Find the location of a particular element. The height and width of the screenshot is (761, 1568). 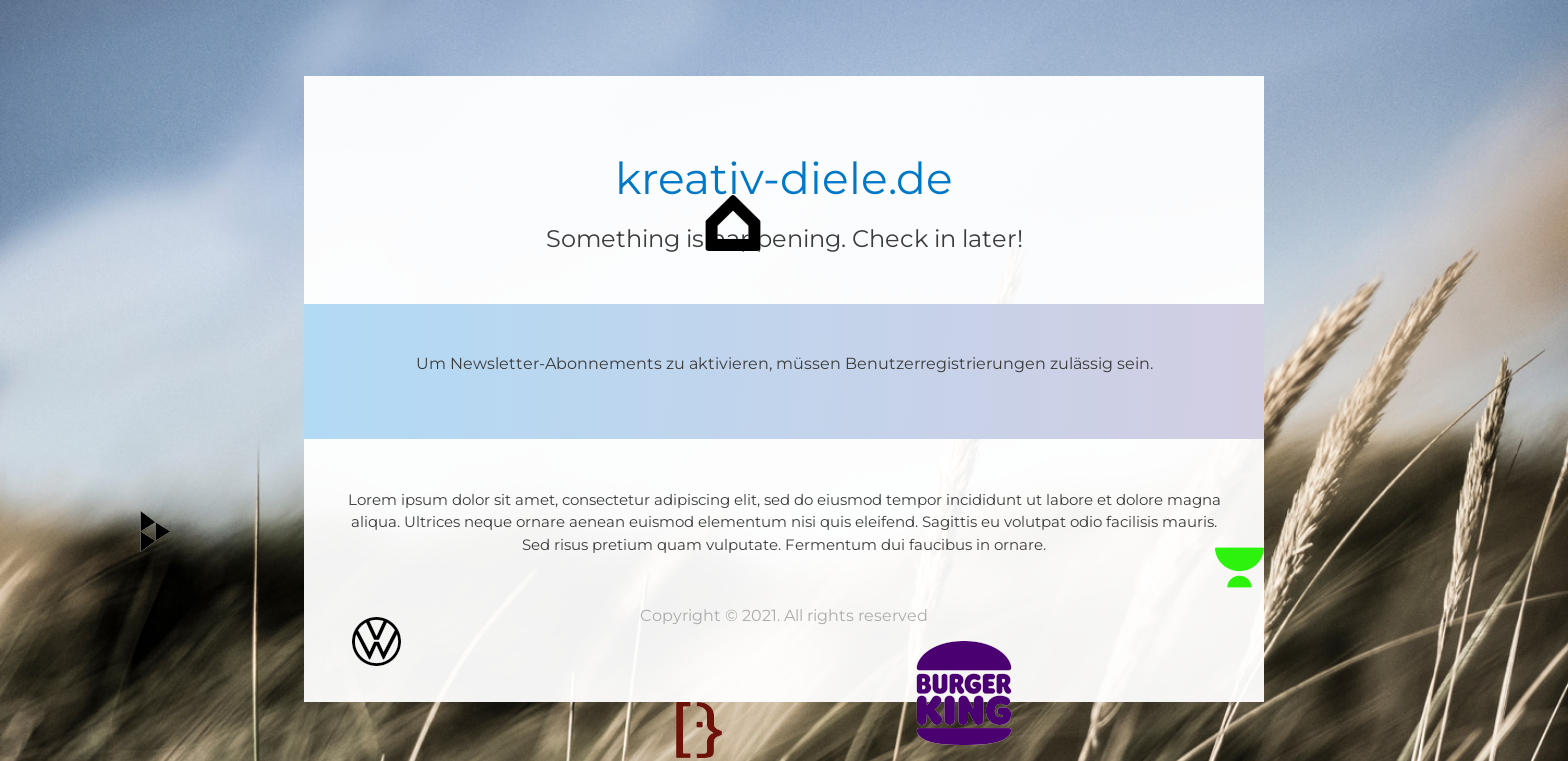

super user community logo is located at coordinates (699, 730).